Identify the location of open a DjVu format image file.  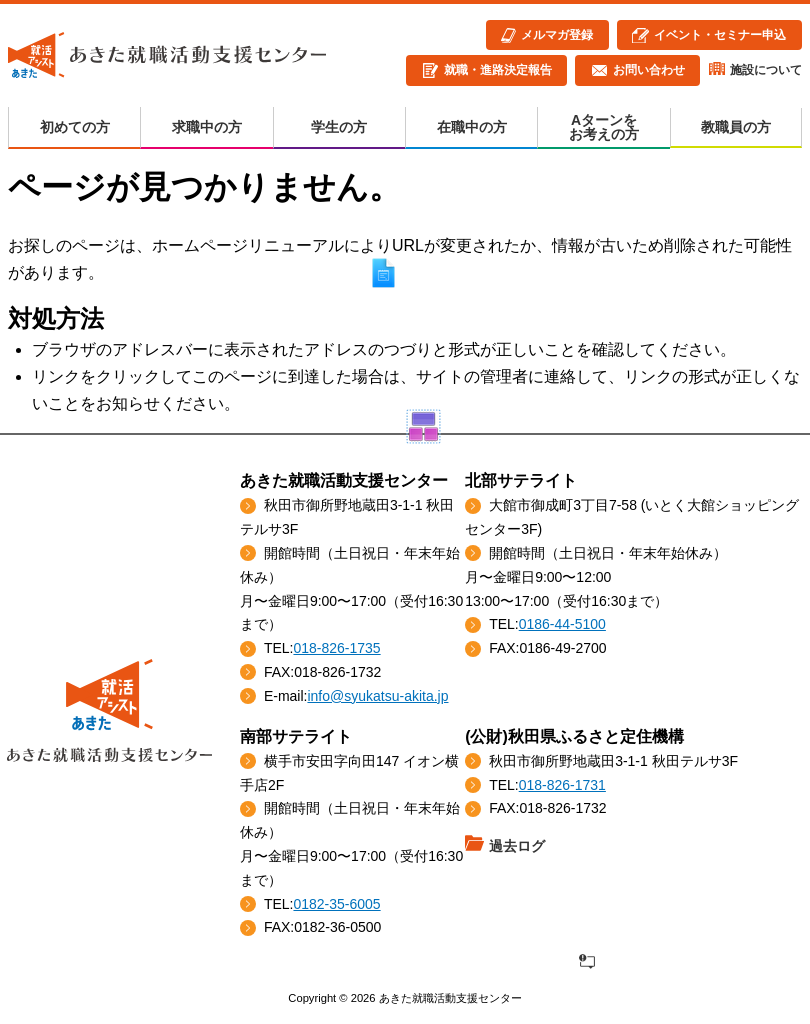
(383, 273).